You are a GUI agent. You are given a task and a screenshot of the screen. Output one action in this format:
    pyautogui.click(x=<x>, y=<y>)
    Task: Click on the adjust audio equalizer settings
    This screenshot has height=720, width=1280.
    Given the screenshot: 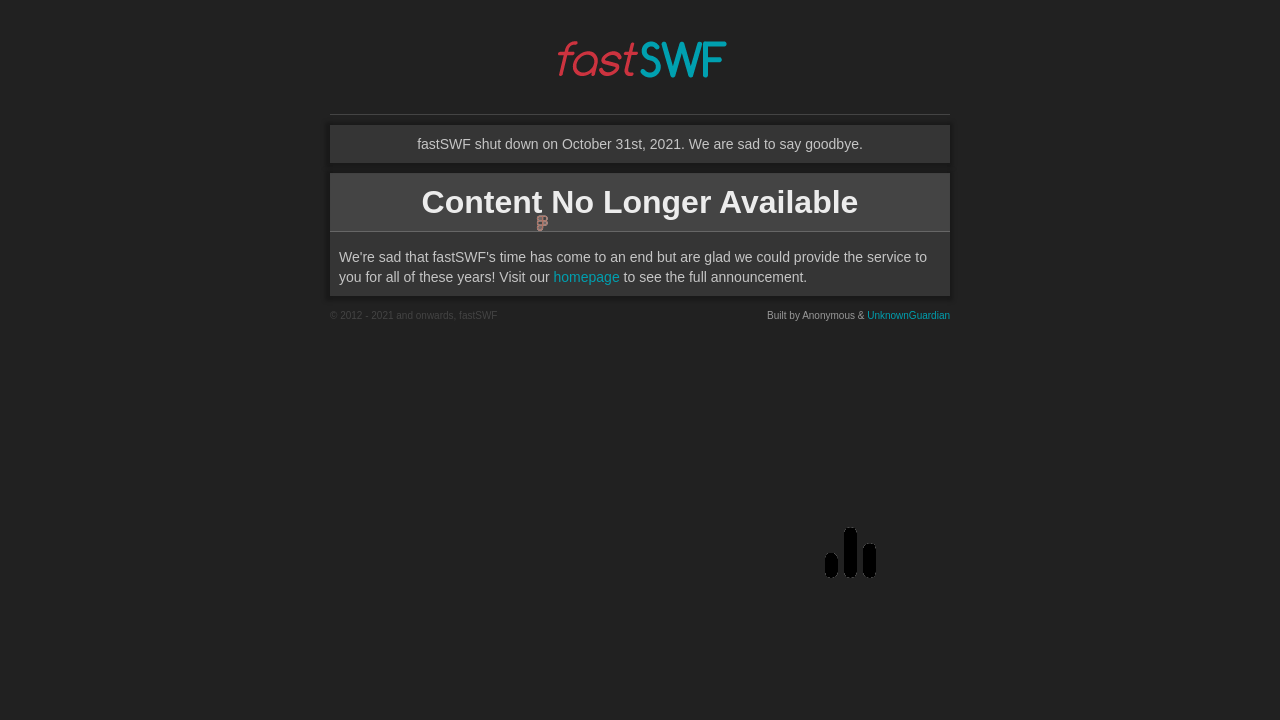 What is the action you would take?
    pyautogui.click(x=850, y=552)
    